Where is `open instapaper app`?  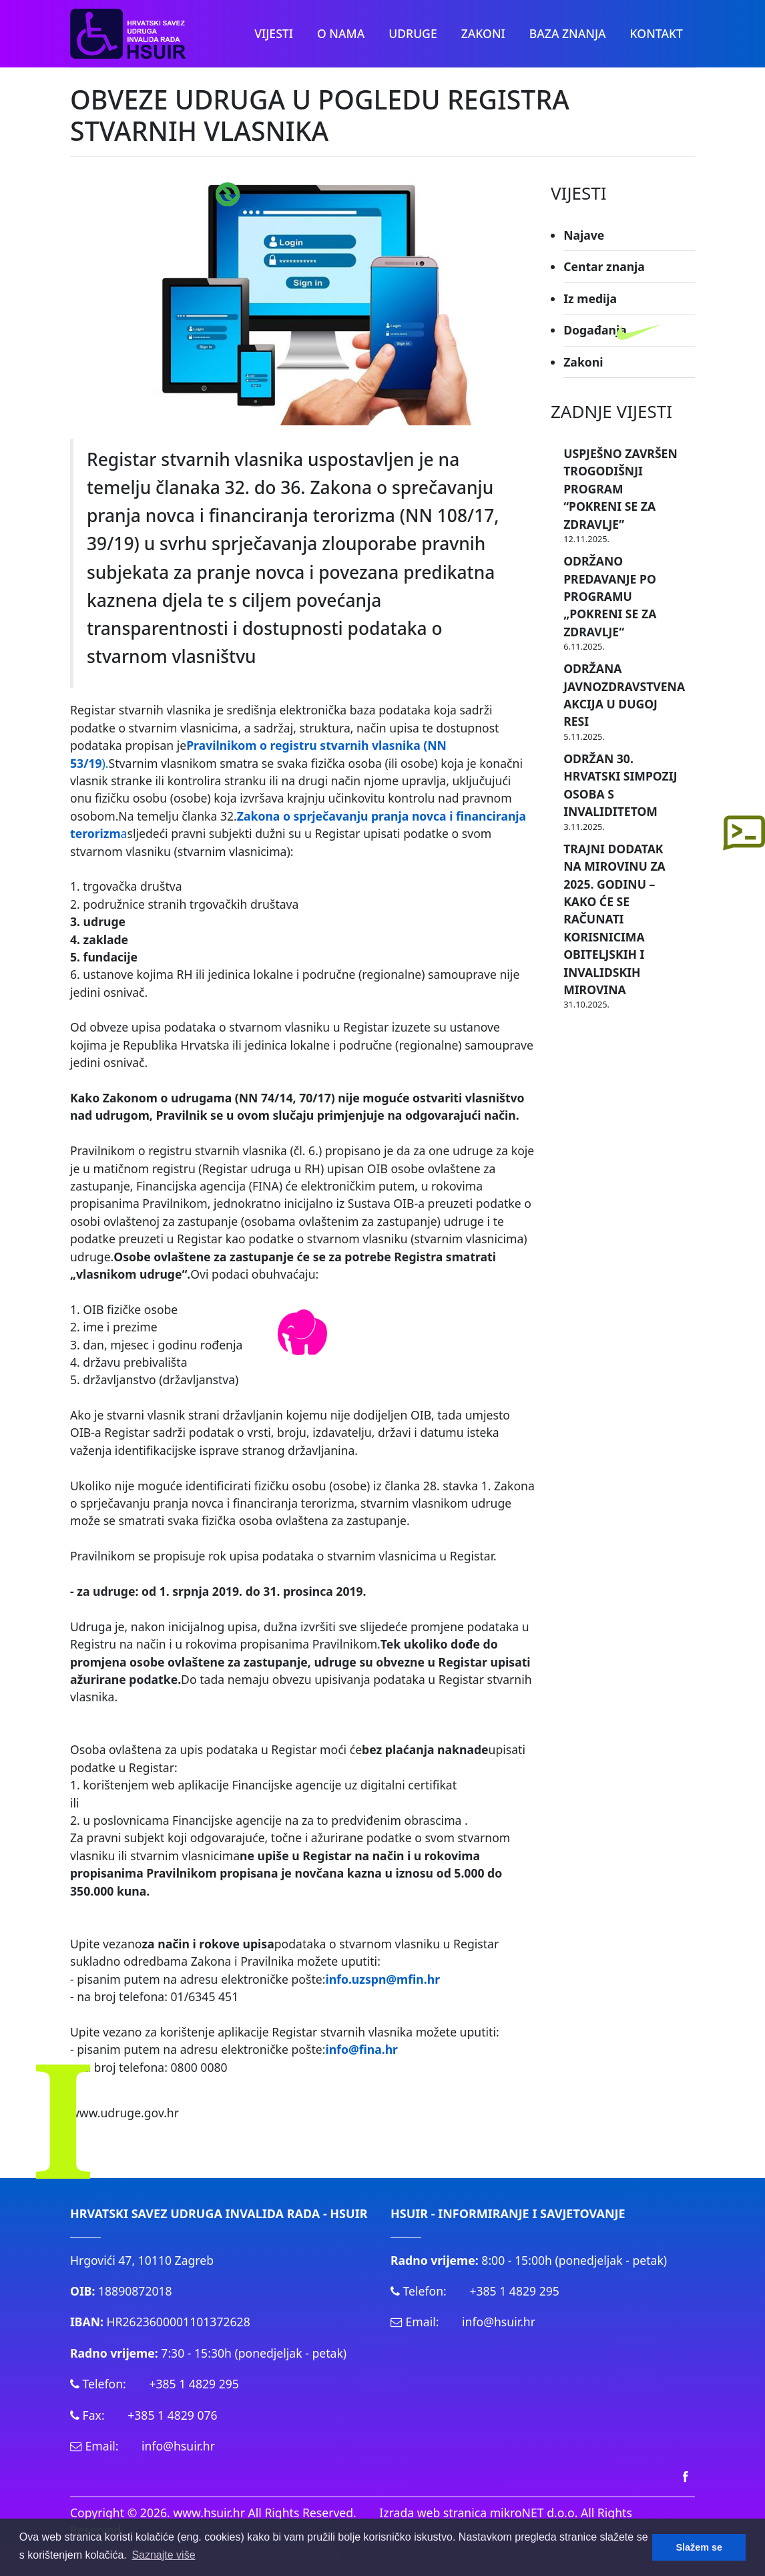
open instapaper app is located at coordinates (63, 2121).